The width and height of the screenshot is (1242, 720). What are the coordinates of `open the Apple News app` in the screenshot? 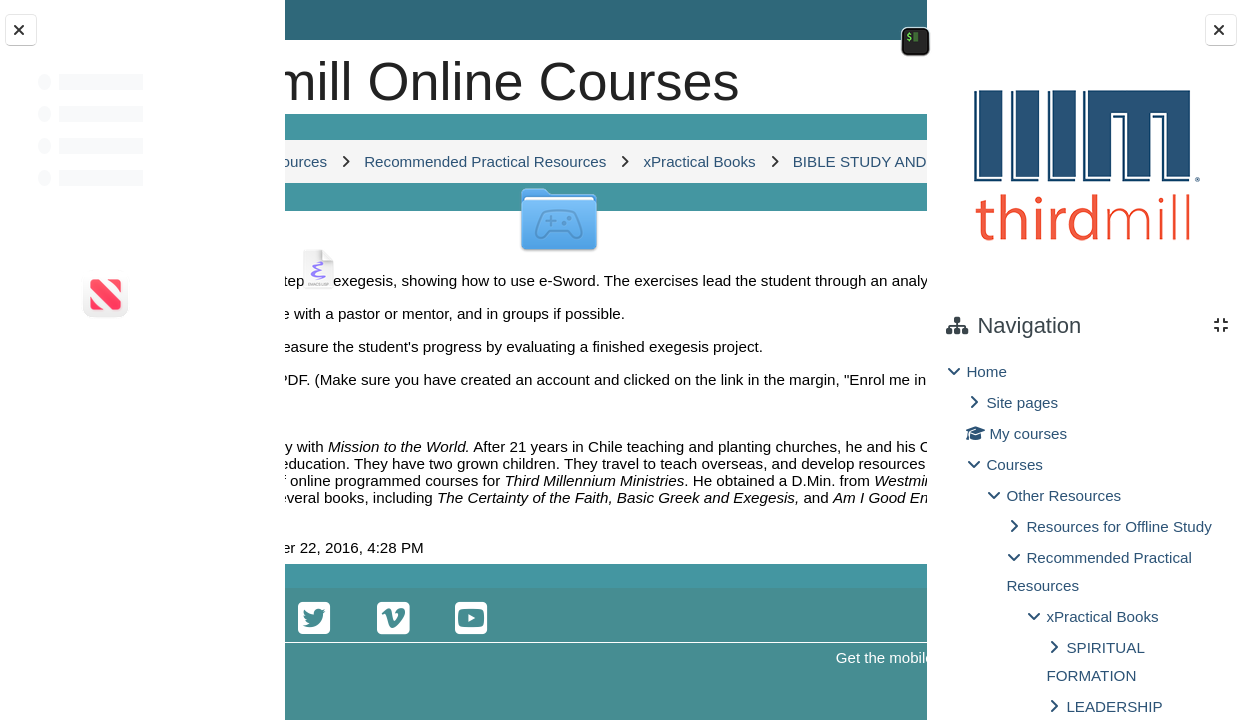 It's located at (105, 294).